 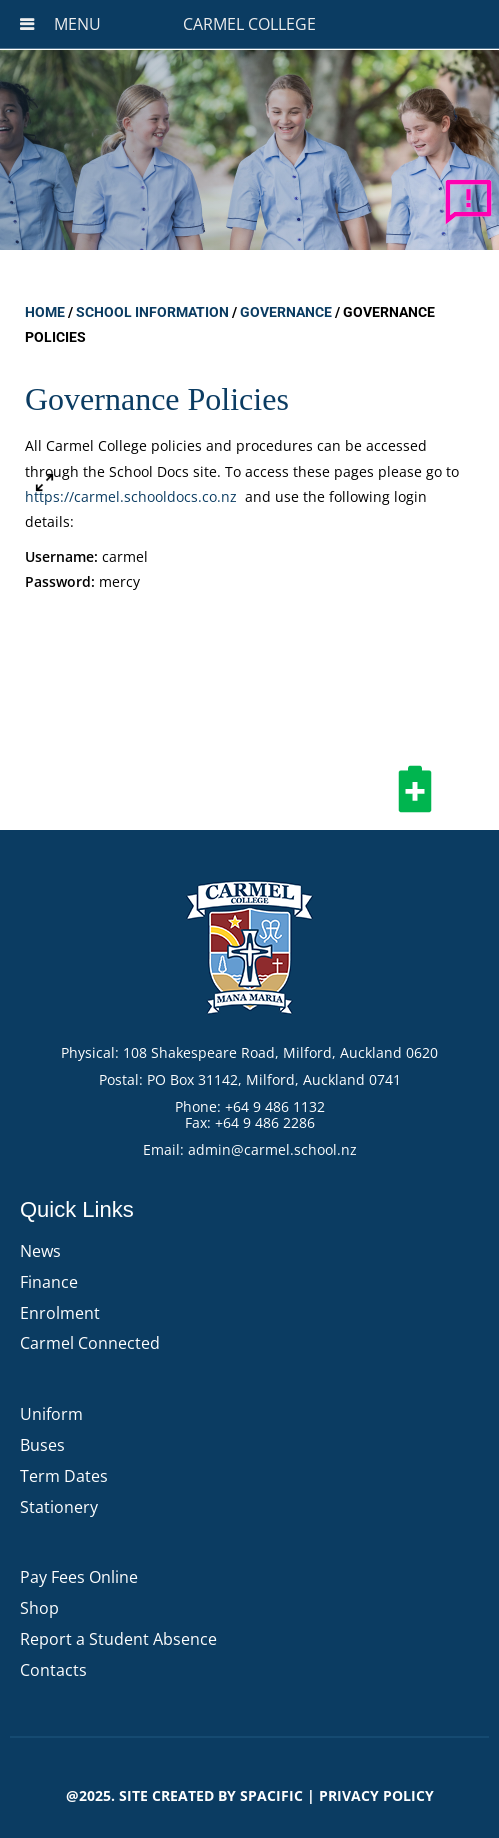 What do you see at coordinates (44, 482) in the screenshot?
I see `expand content to full screen` at bounding box center [44, 482].